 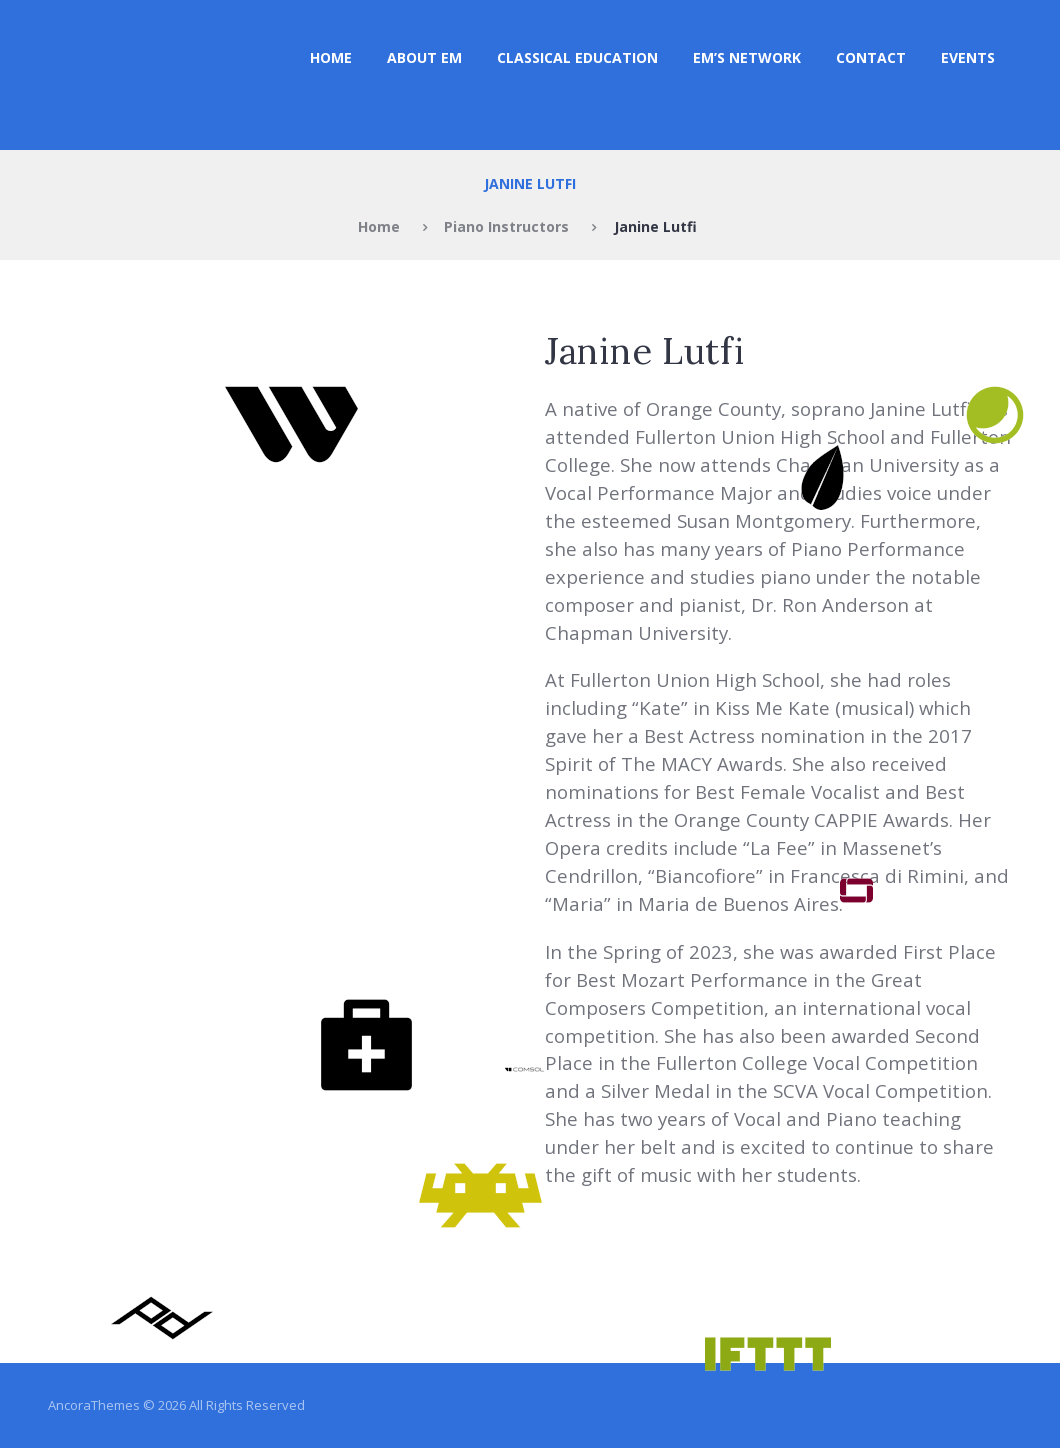 What do you see at coordinates (291, 424) in the screenshot?
I see `western union logo` at bounding box center [291, 424].